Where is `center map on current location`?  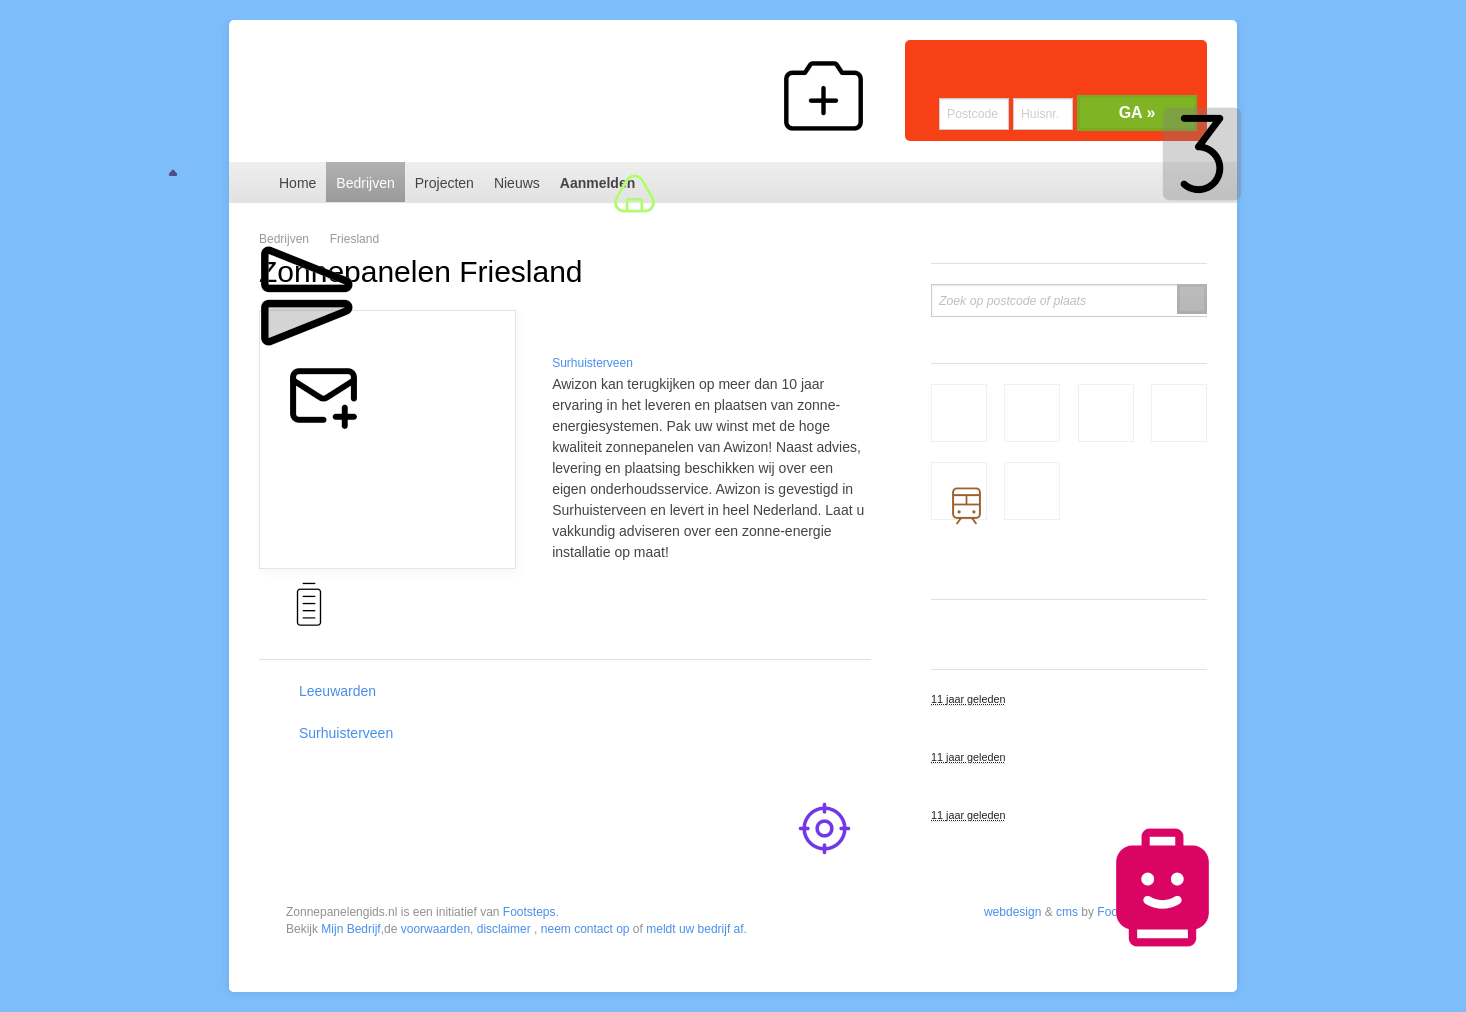
center map on current location is located at coordinates (824, 828).